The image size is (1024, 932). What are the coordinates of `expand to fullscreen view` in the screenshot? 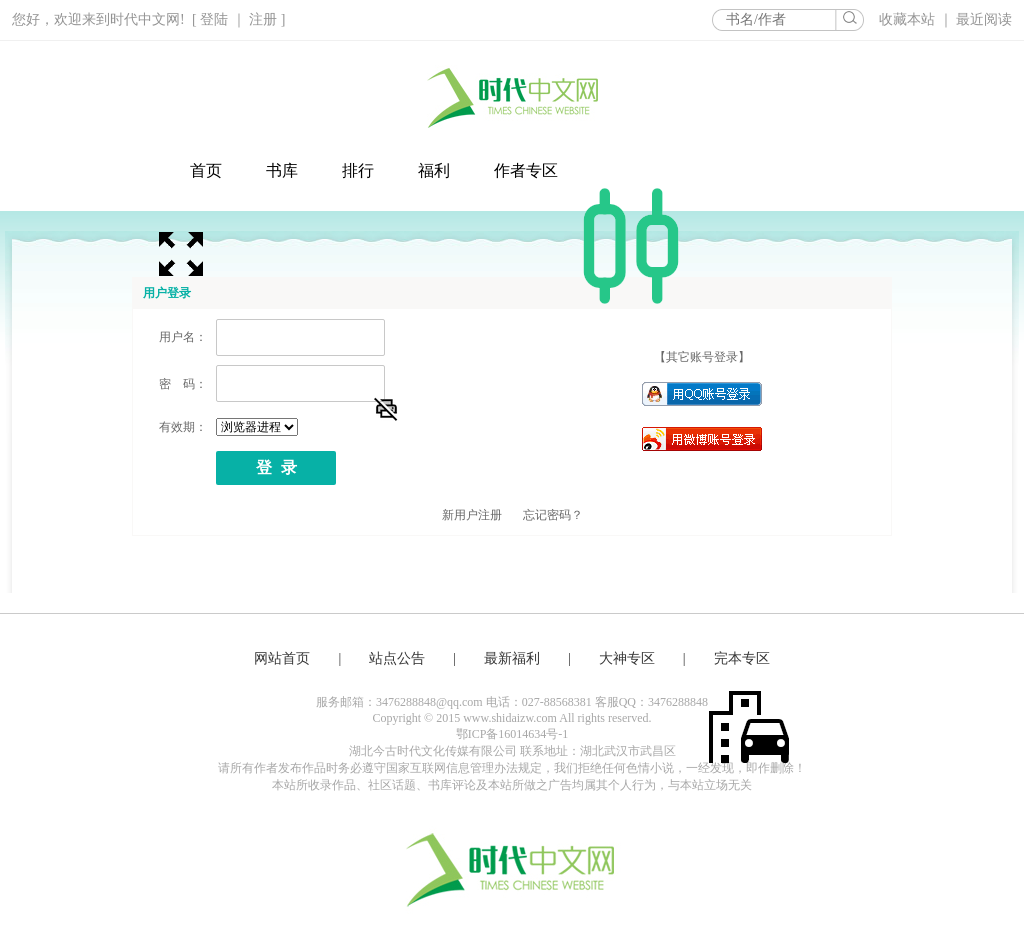 It's located at (181, 254).